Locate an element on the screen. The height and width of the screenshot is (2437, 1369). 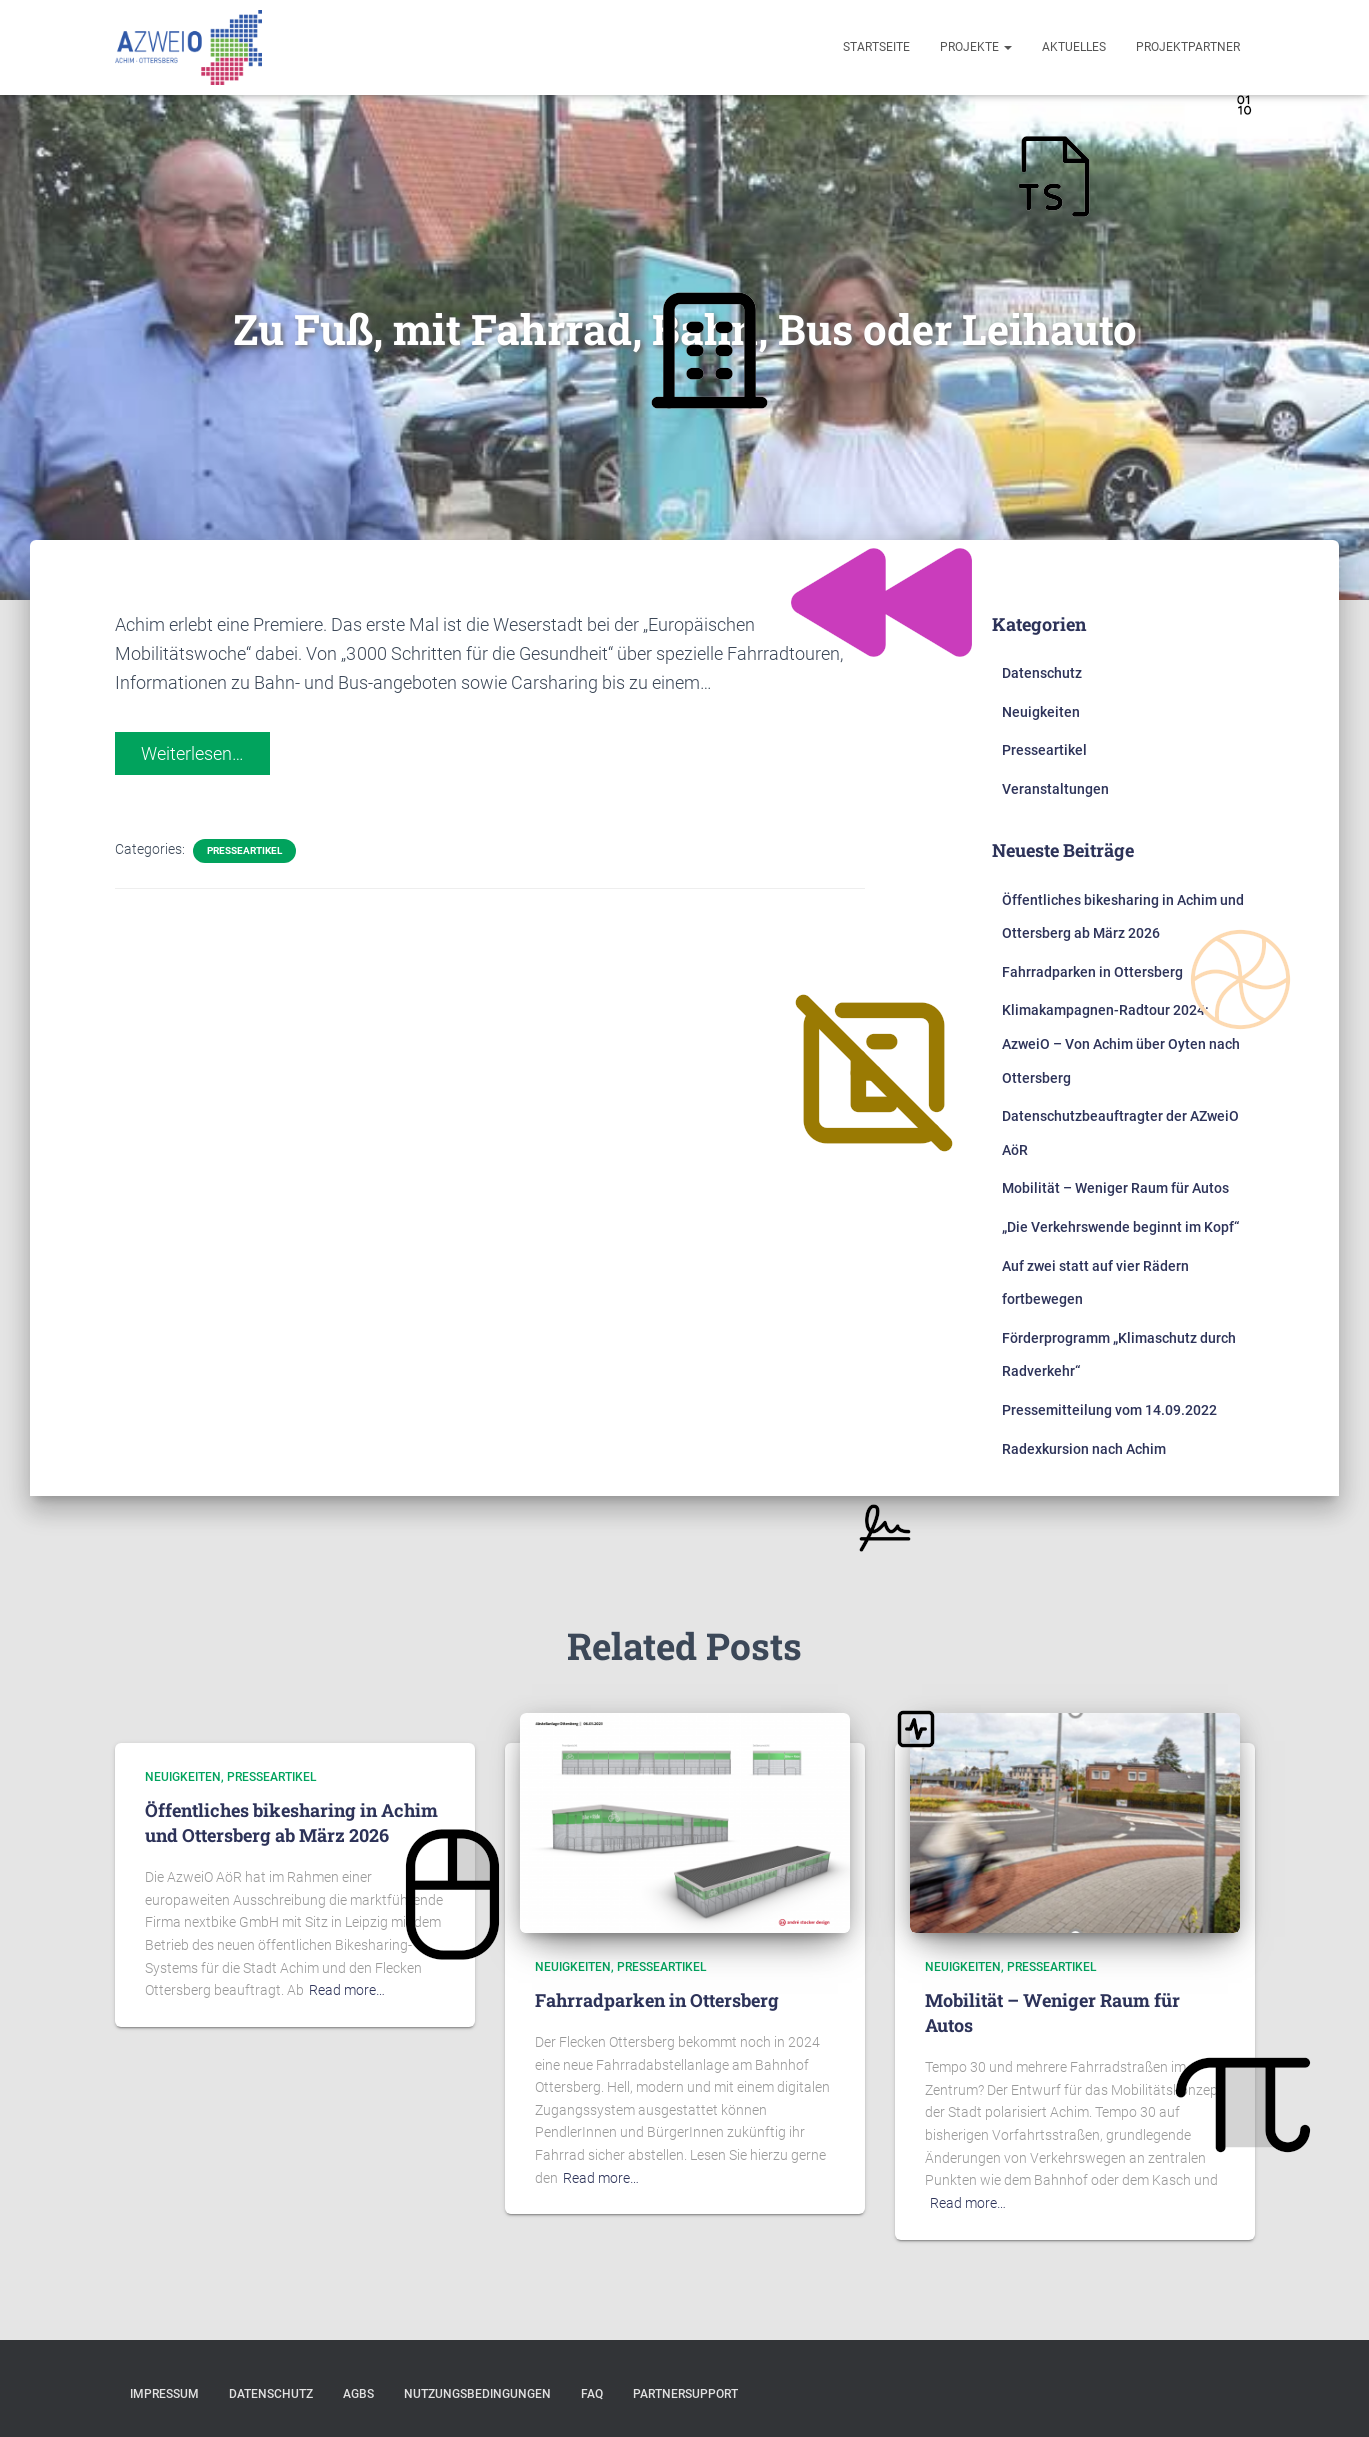
access mathematical or scientific calculator functions is located at coordinates (1245, 2102).